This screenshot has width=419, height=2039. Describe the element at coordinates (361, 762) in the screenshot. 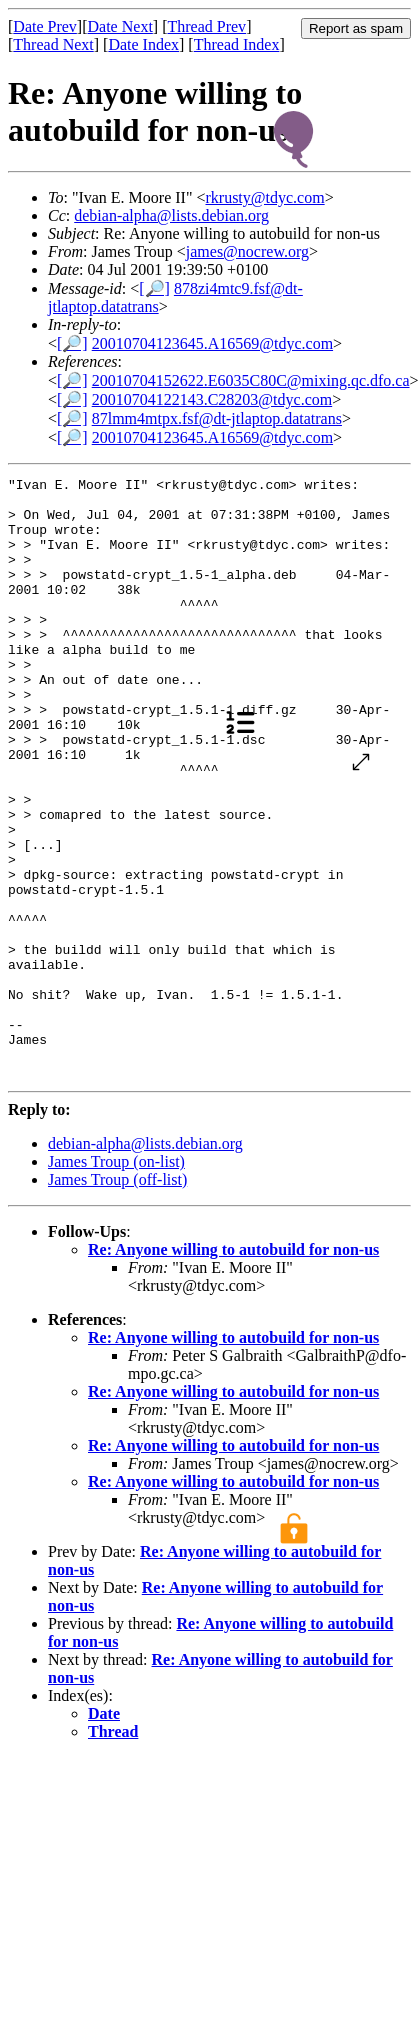

I see `resize window or element` at that location.